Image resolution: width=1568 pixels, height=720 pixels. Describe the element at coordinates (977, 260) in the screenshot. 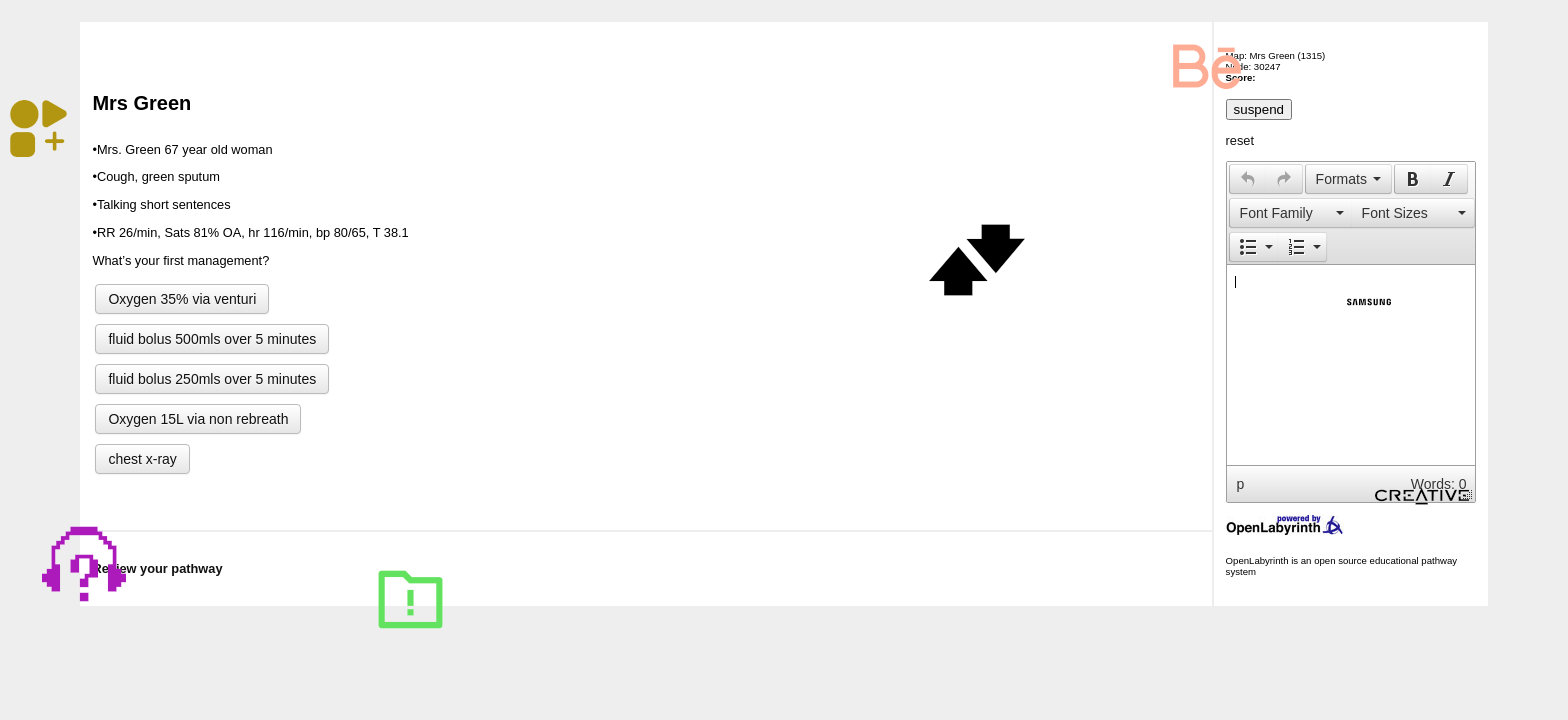

I see `betfair logo` at that location.